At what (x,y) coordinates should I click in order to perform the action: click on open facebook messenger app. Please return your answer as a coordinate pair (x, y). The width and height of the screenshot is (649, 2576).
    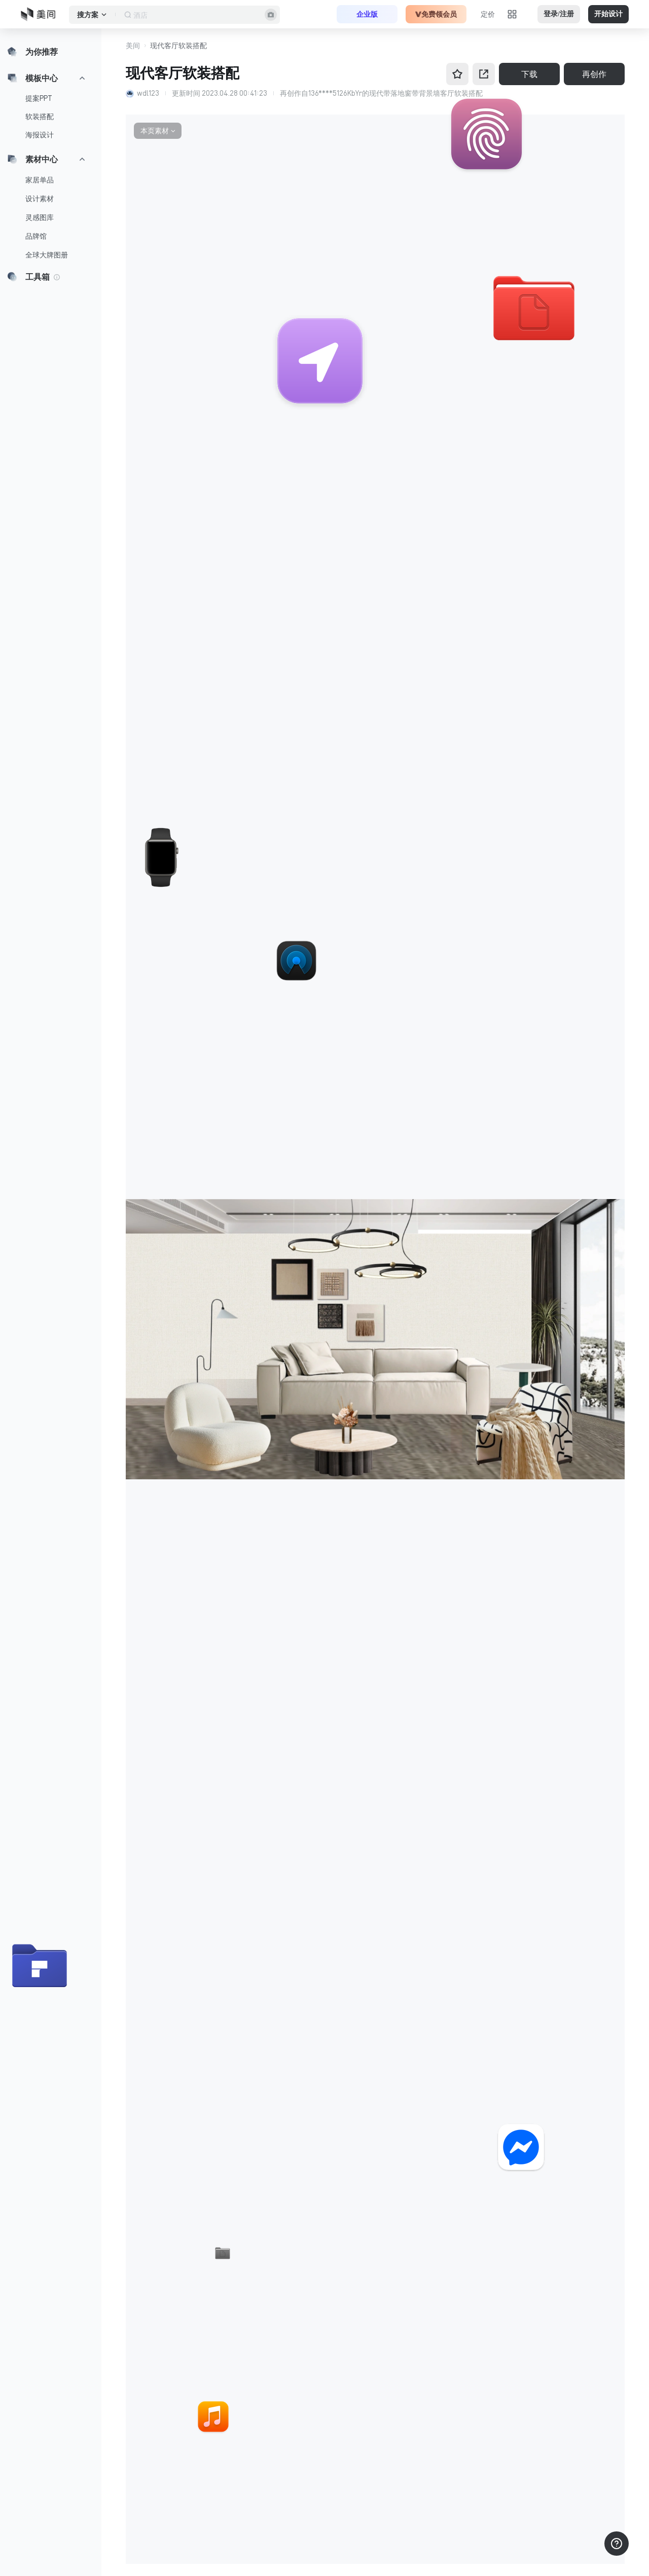
    Looking at the image, I should click on (521, 2147).